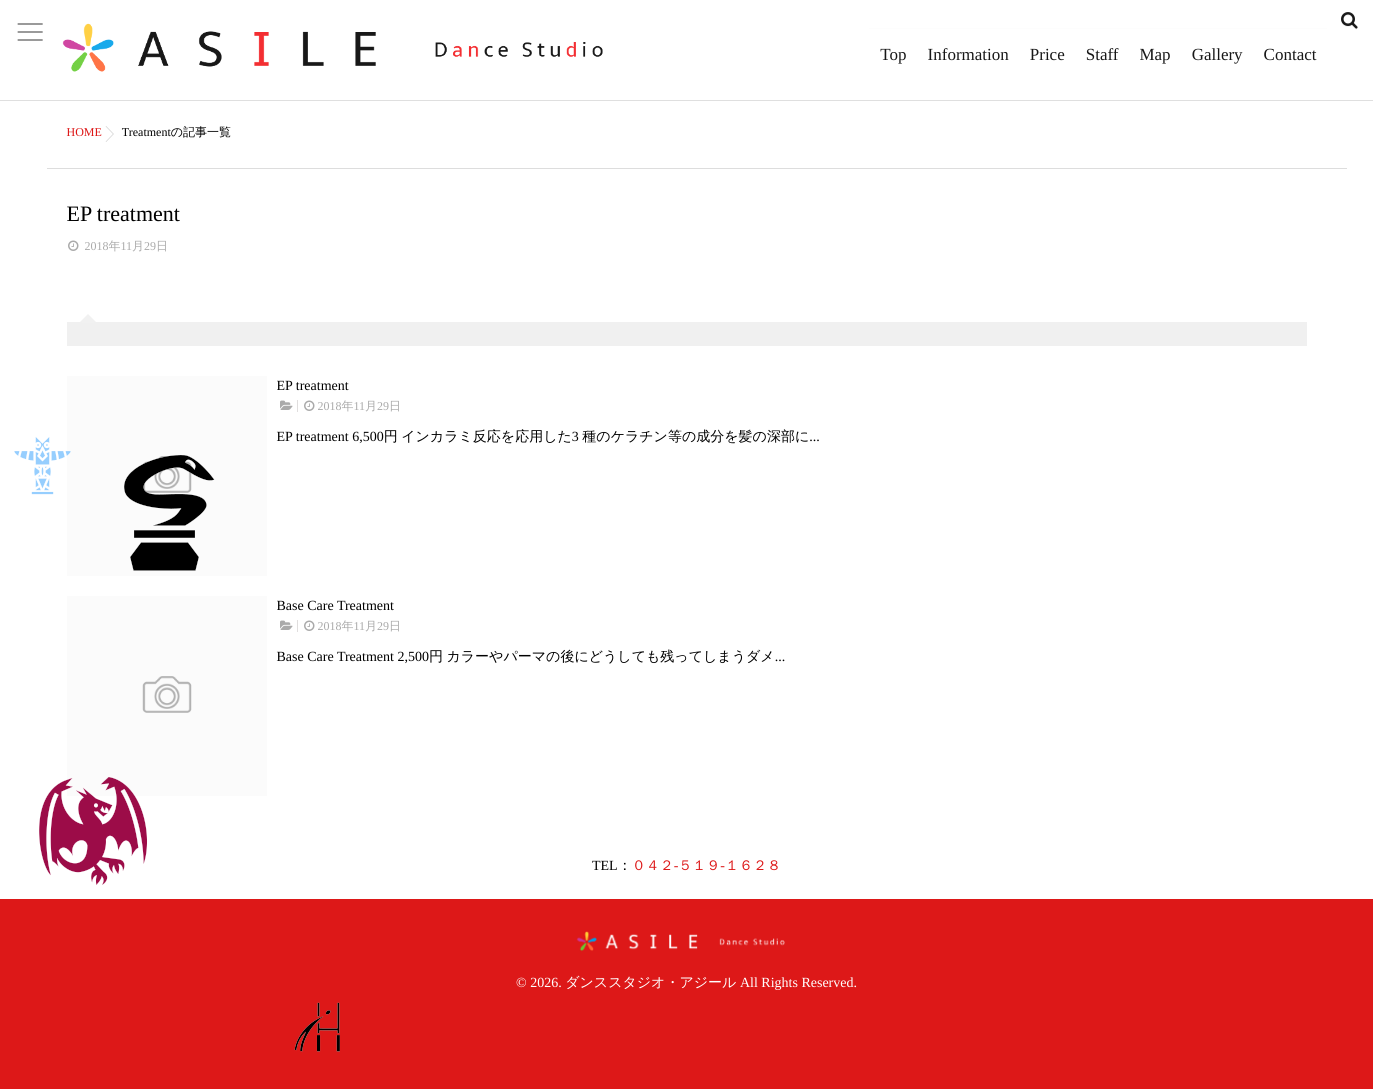 The image size is (1373, 1089). Describe the element at coordinates (164, 511) in the screenshot. I see `access potion or alchemy inventory` at that location.